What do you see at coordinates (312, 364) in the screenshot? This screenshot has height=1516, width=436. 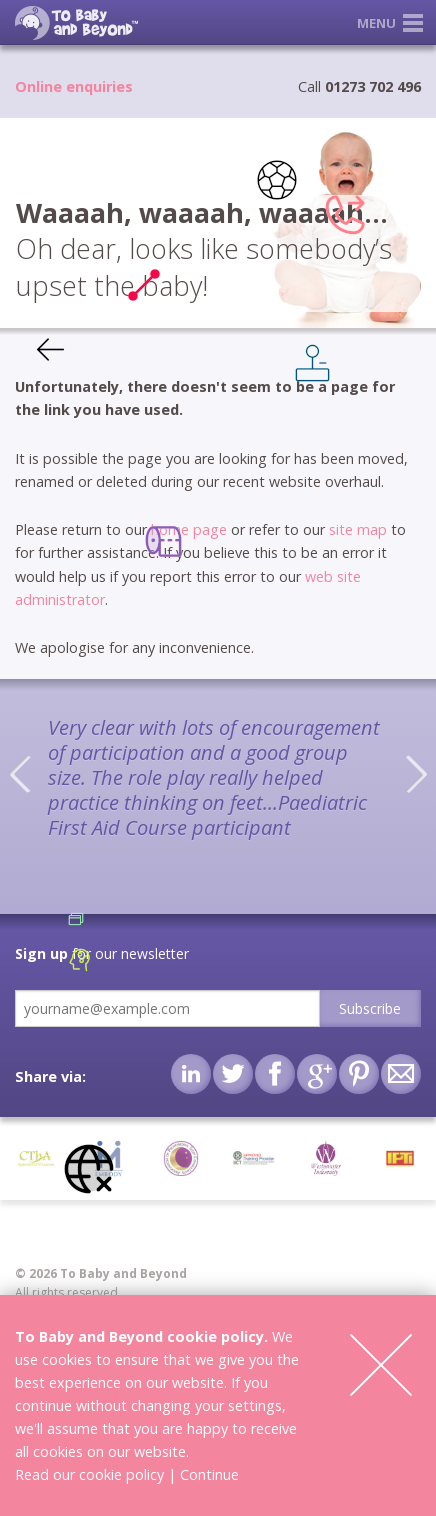 I see `access game controls or gaming features` at bounding box center [312, 364].